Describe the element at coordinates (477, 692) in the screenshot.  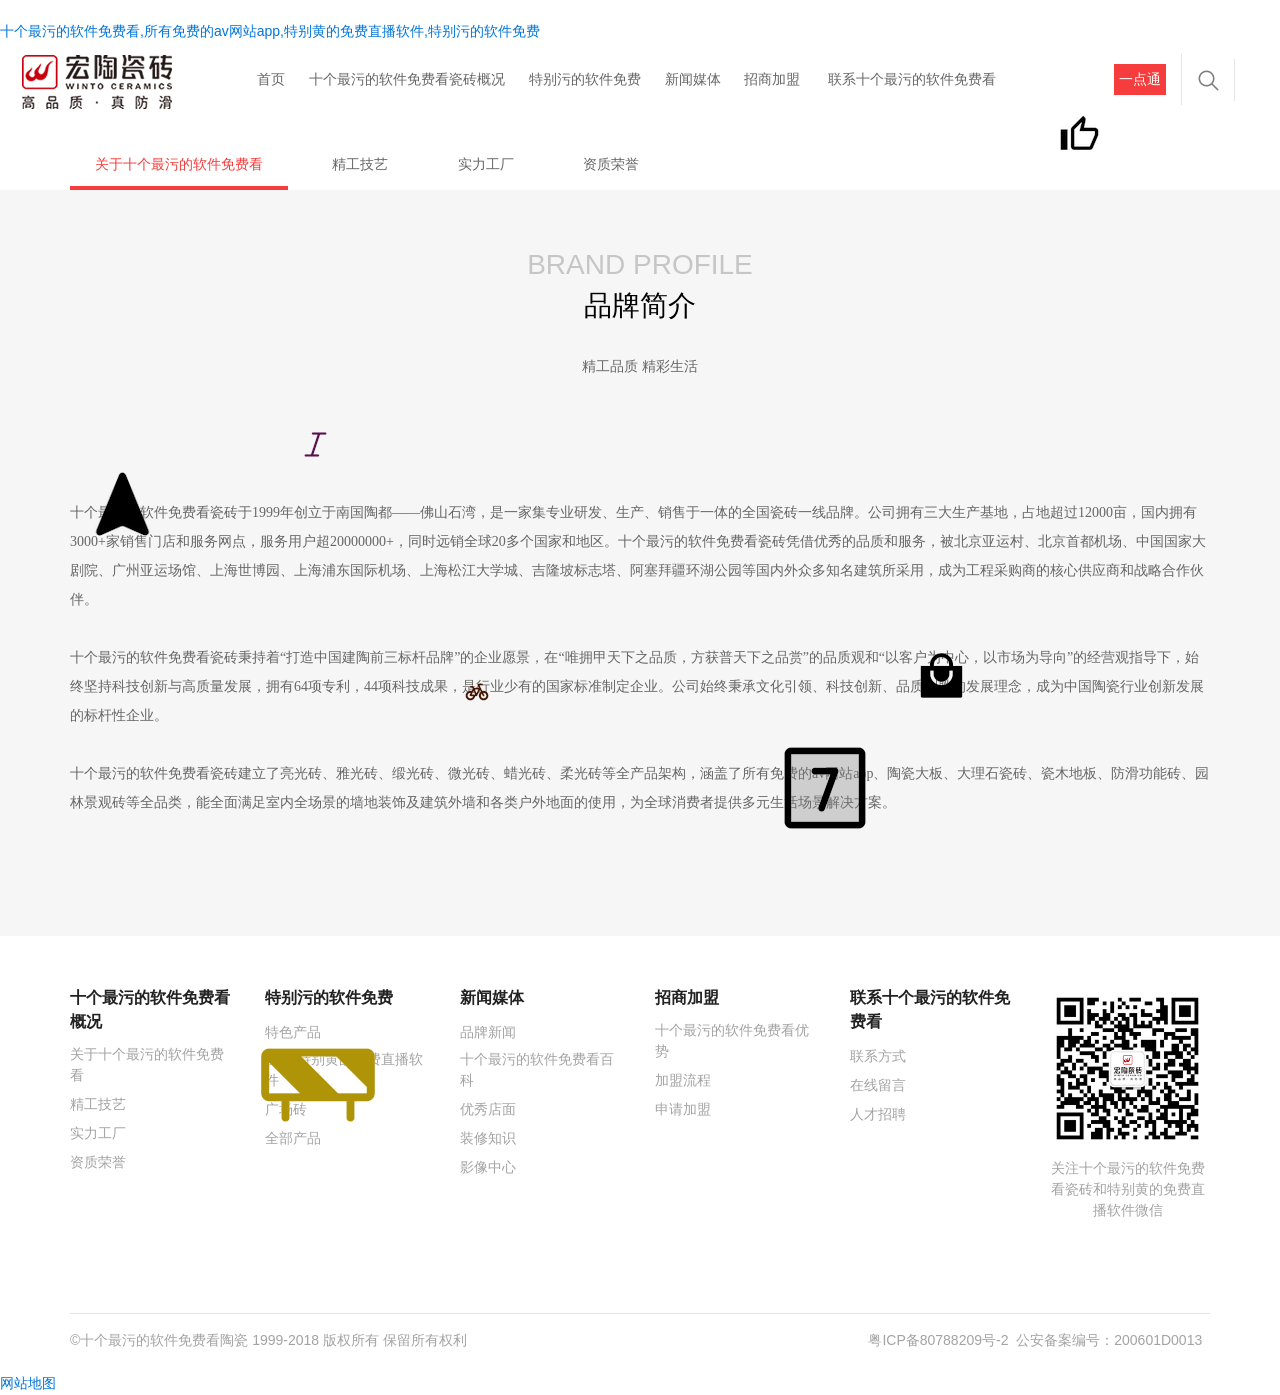
I see `access bike rental or cycling options` at that location.